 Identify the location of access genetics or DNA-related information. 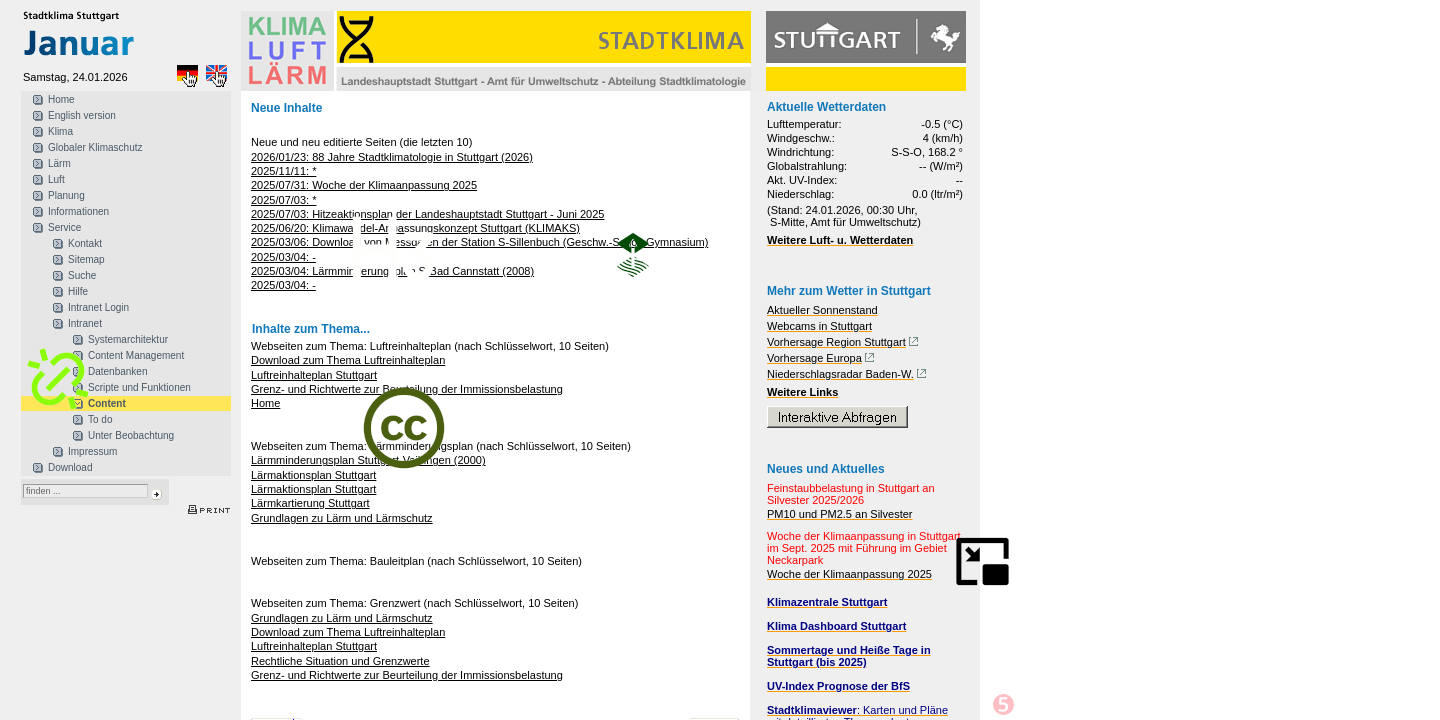
(356, 39).